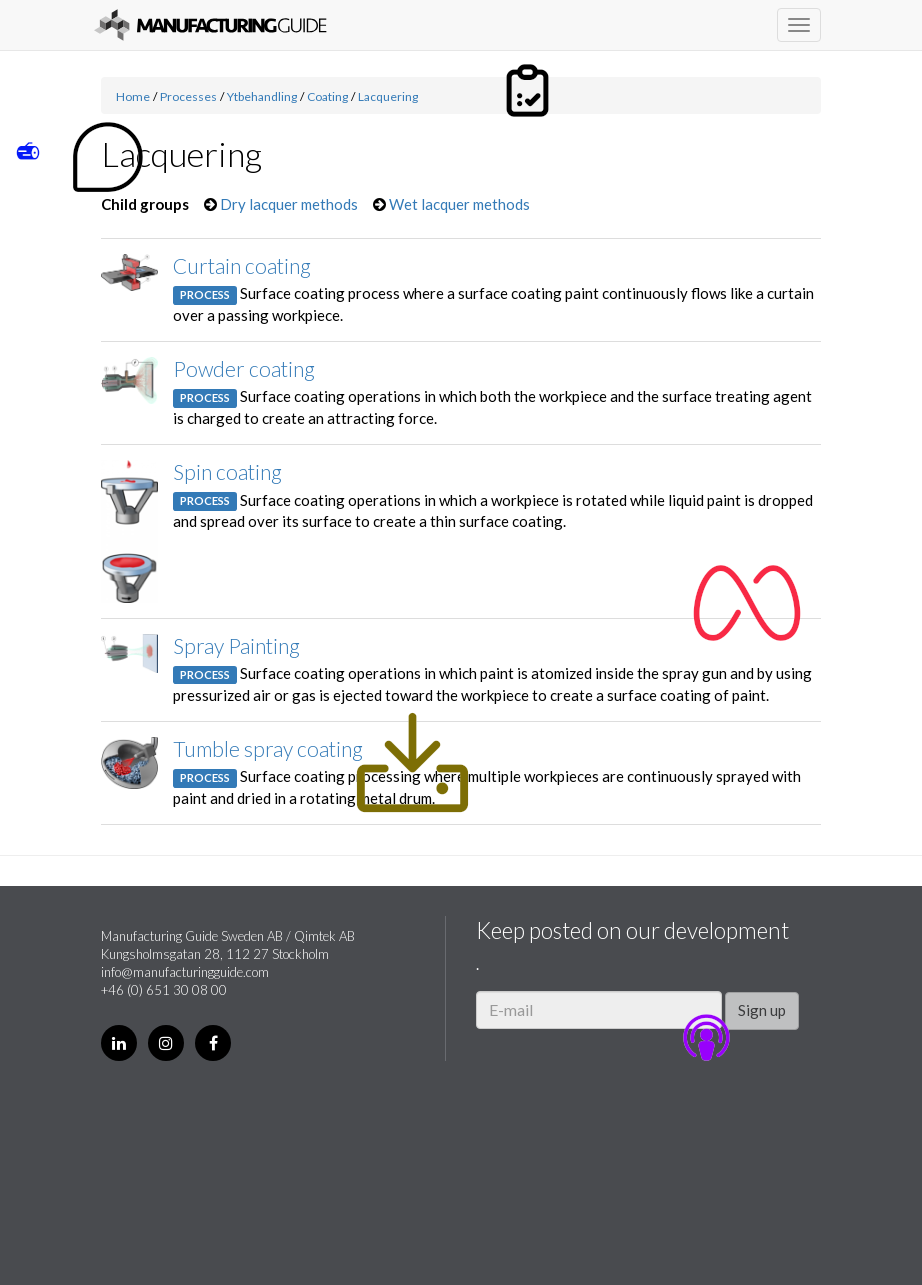 This screenshot has width=922, height=1285. I want to click on download a file to your device, so click(412, 768).